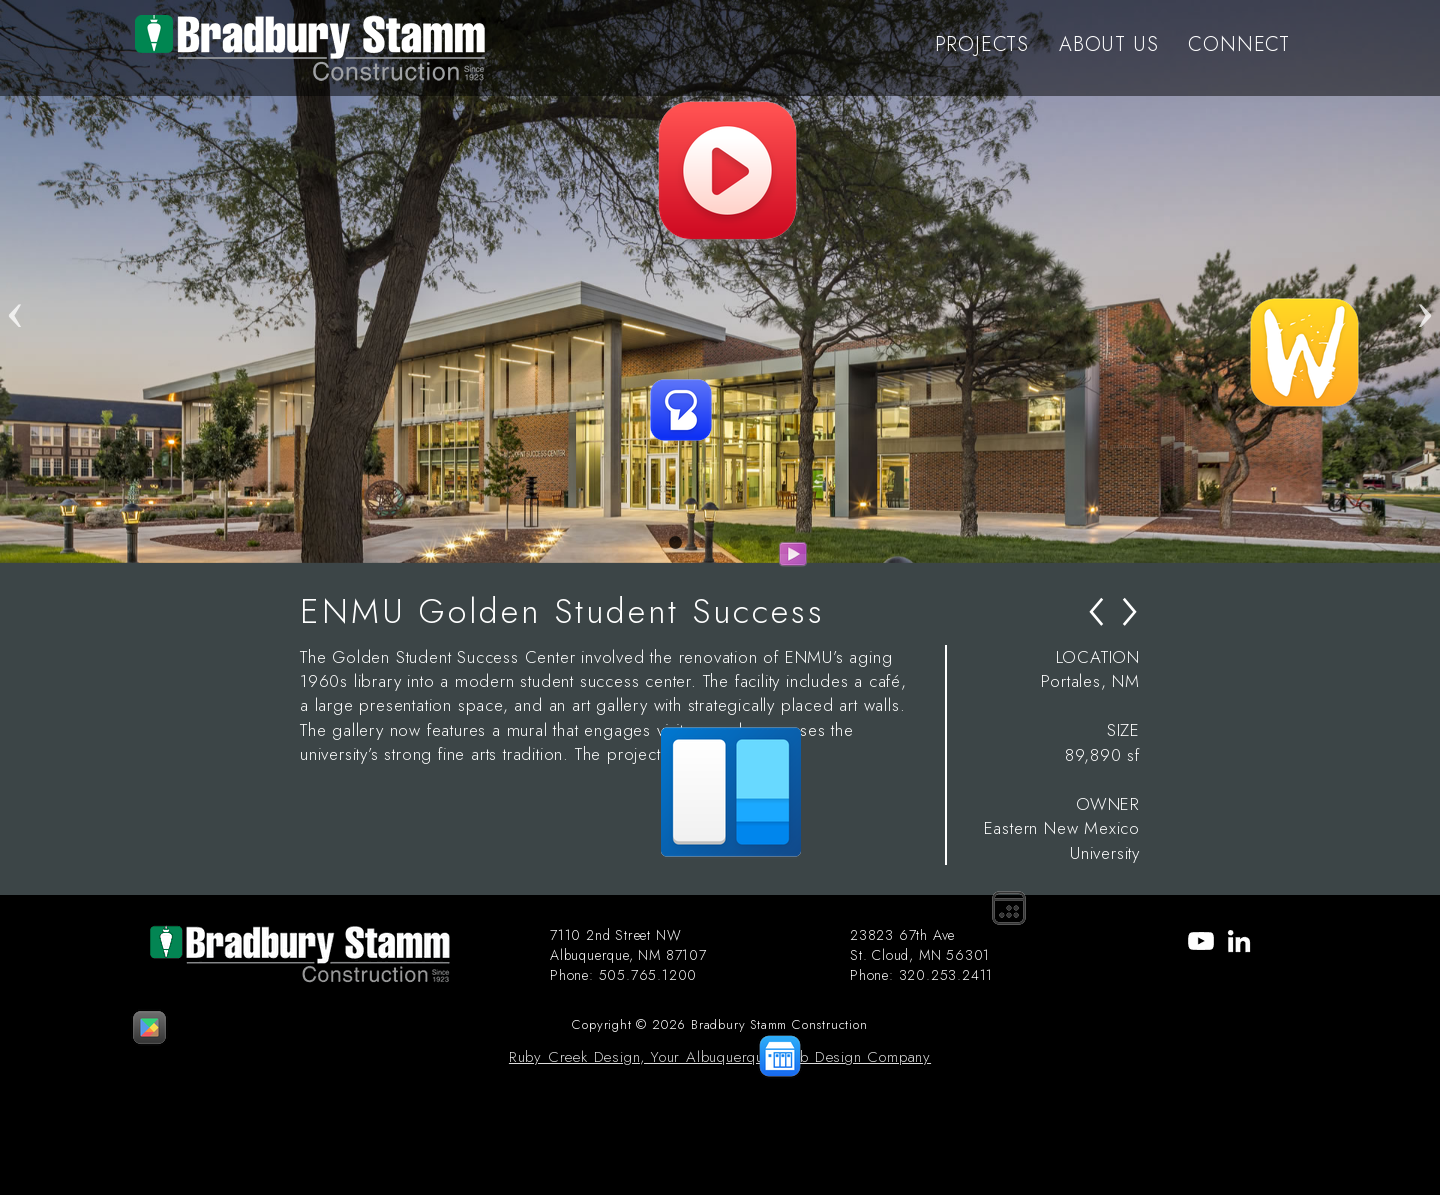 This screenshot has height=1195, width=1440. Describe the element at coordinates (780, 1056) in the screenshot. I see `open synology nas management app` at that location.